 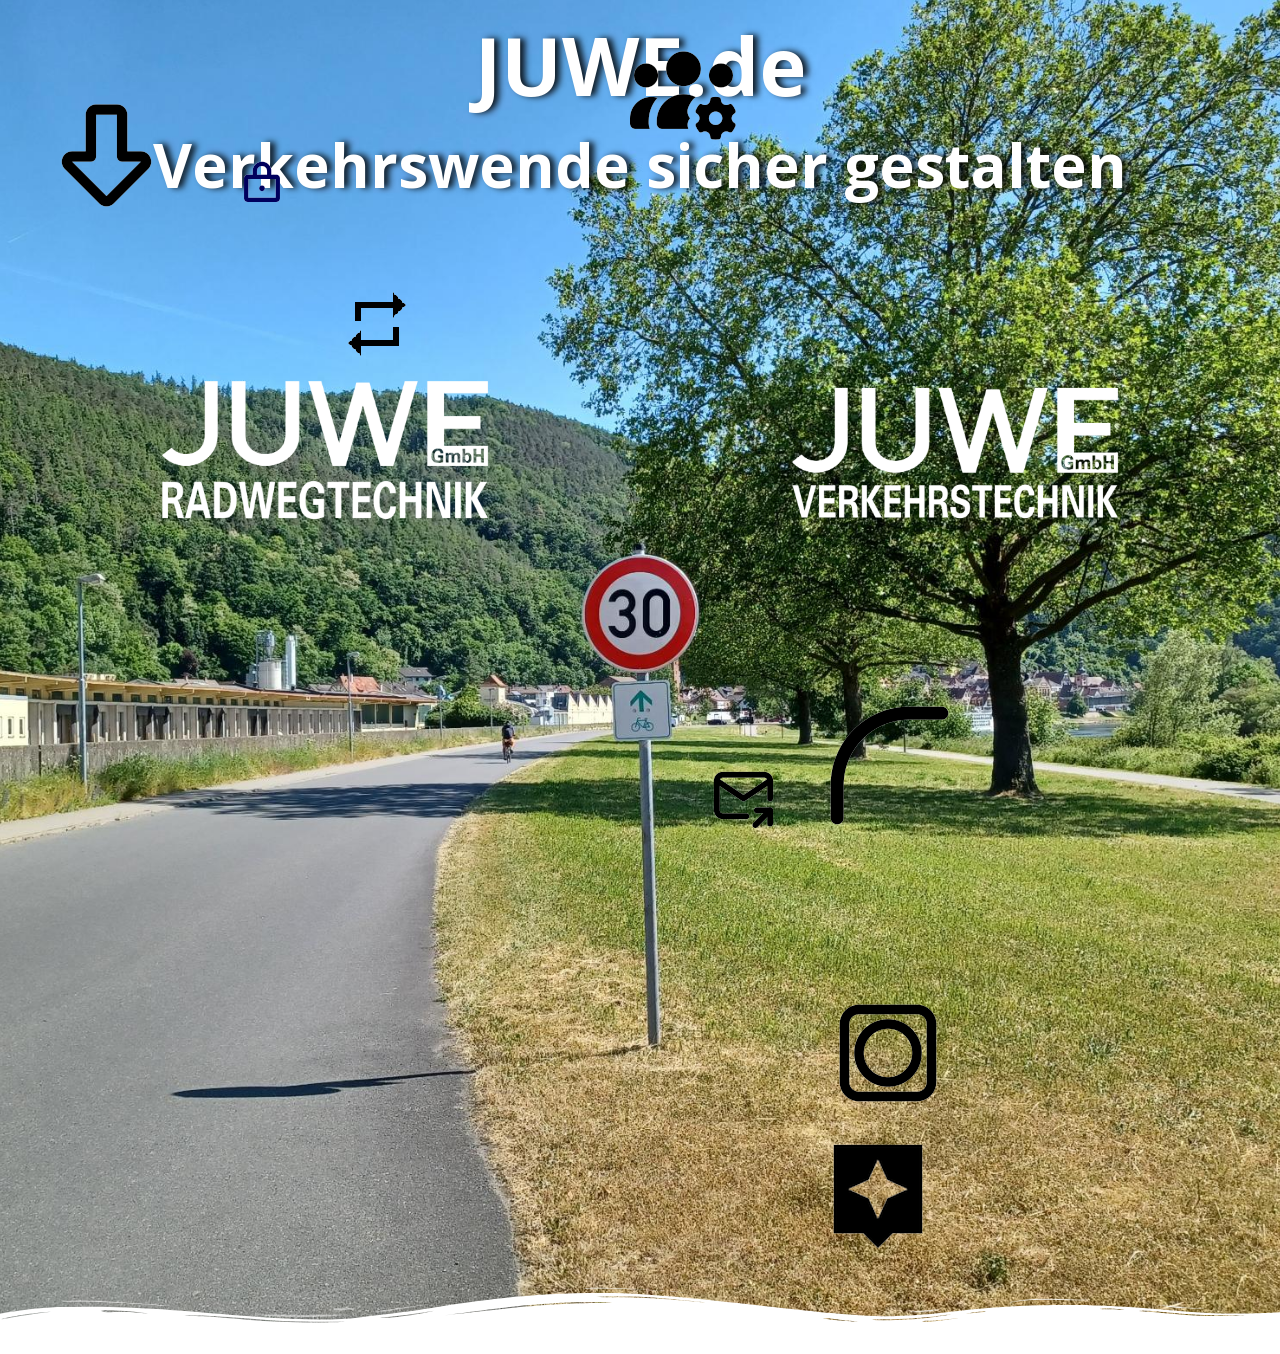 What do you see at coordinates (888, 1053) in the screenshot?
I see `tumble dry laundry care instruction` at bounding box center [888, 1053].